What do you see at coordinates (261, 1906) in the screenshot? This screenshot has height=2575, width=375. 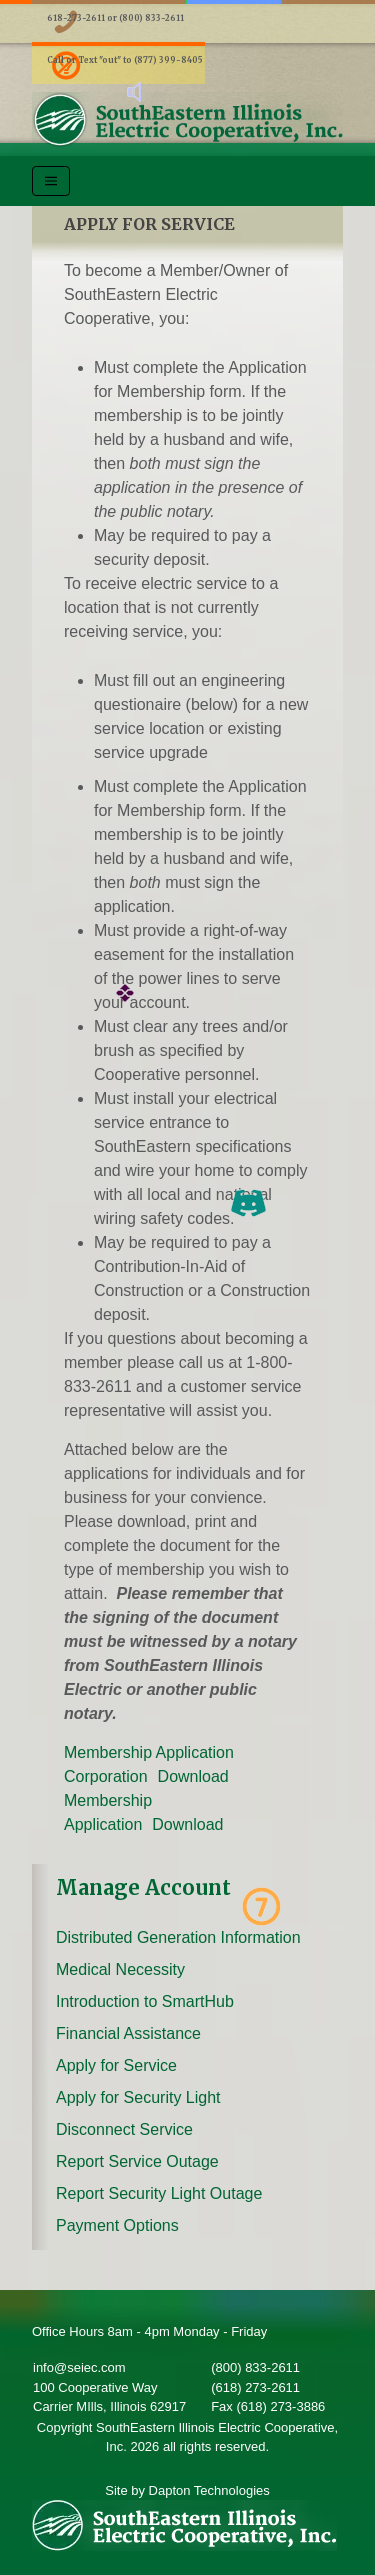 I see `indicates step 7 in a numbered sequence` at bounding box center [261, 1906].